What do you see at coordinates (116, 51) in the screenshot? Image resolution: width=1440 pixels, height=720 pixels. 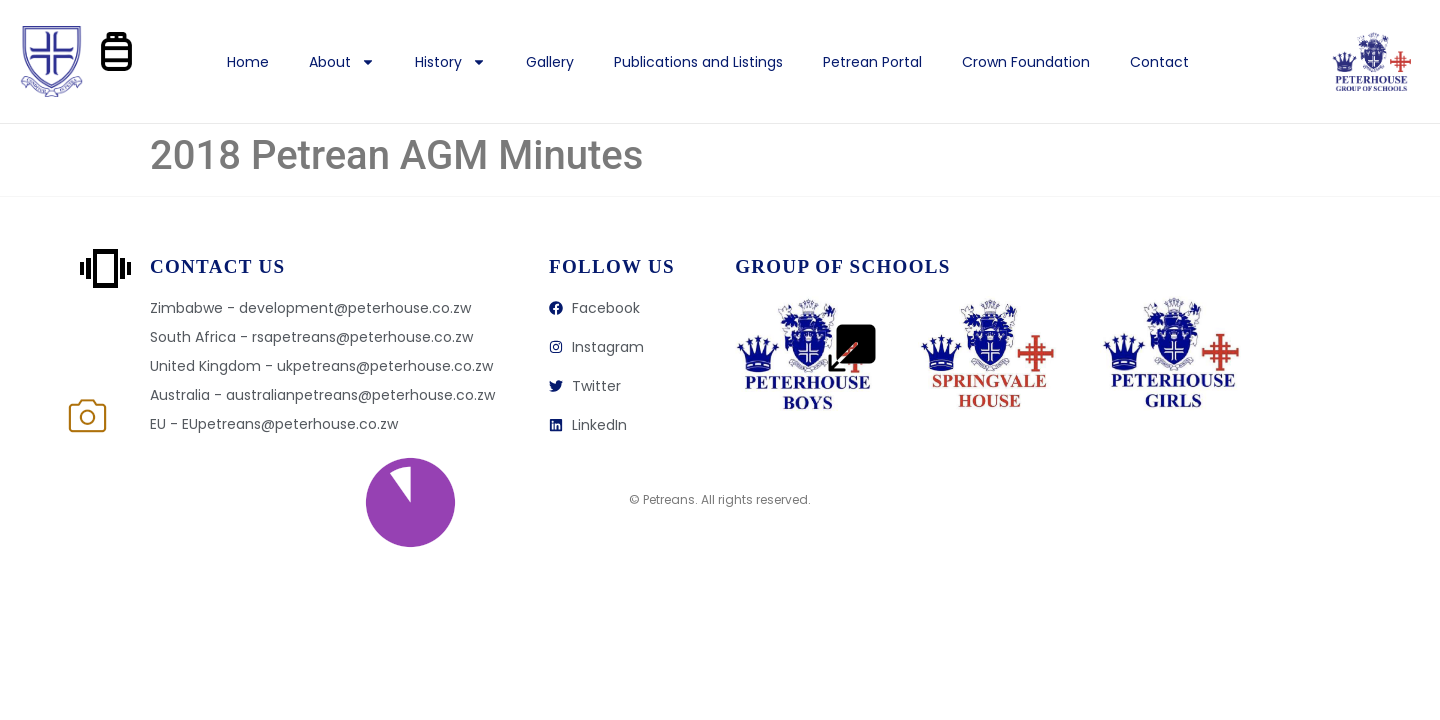 I see `view or manage stored items` at bounding box center [116, 51].